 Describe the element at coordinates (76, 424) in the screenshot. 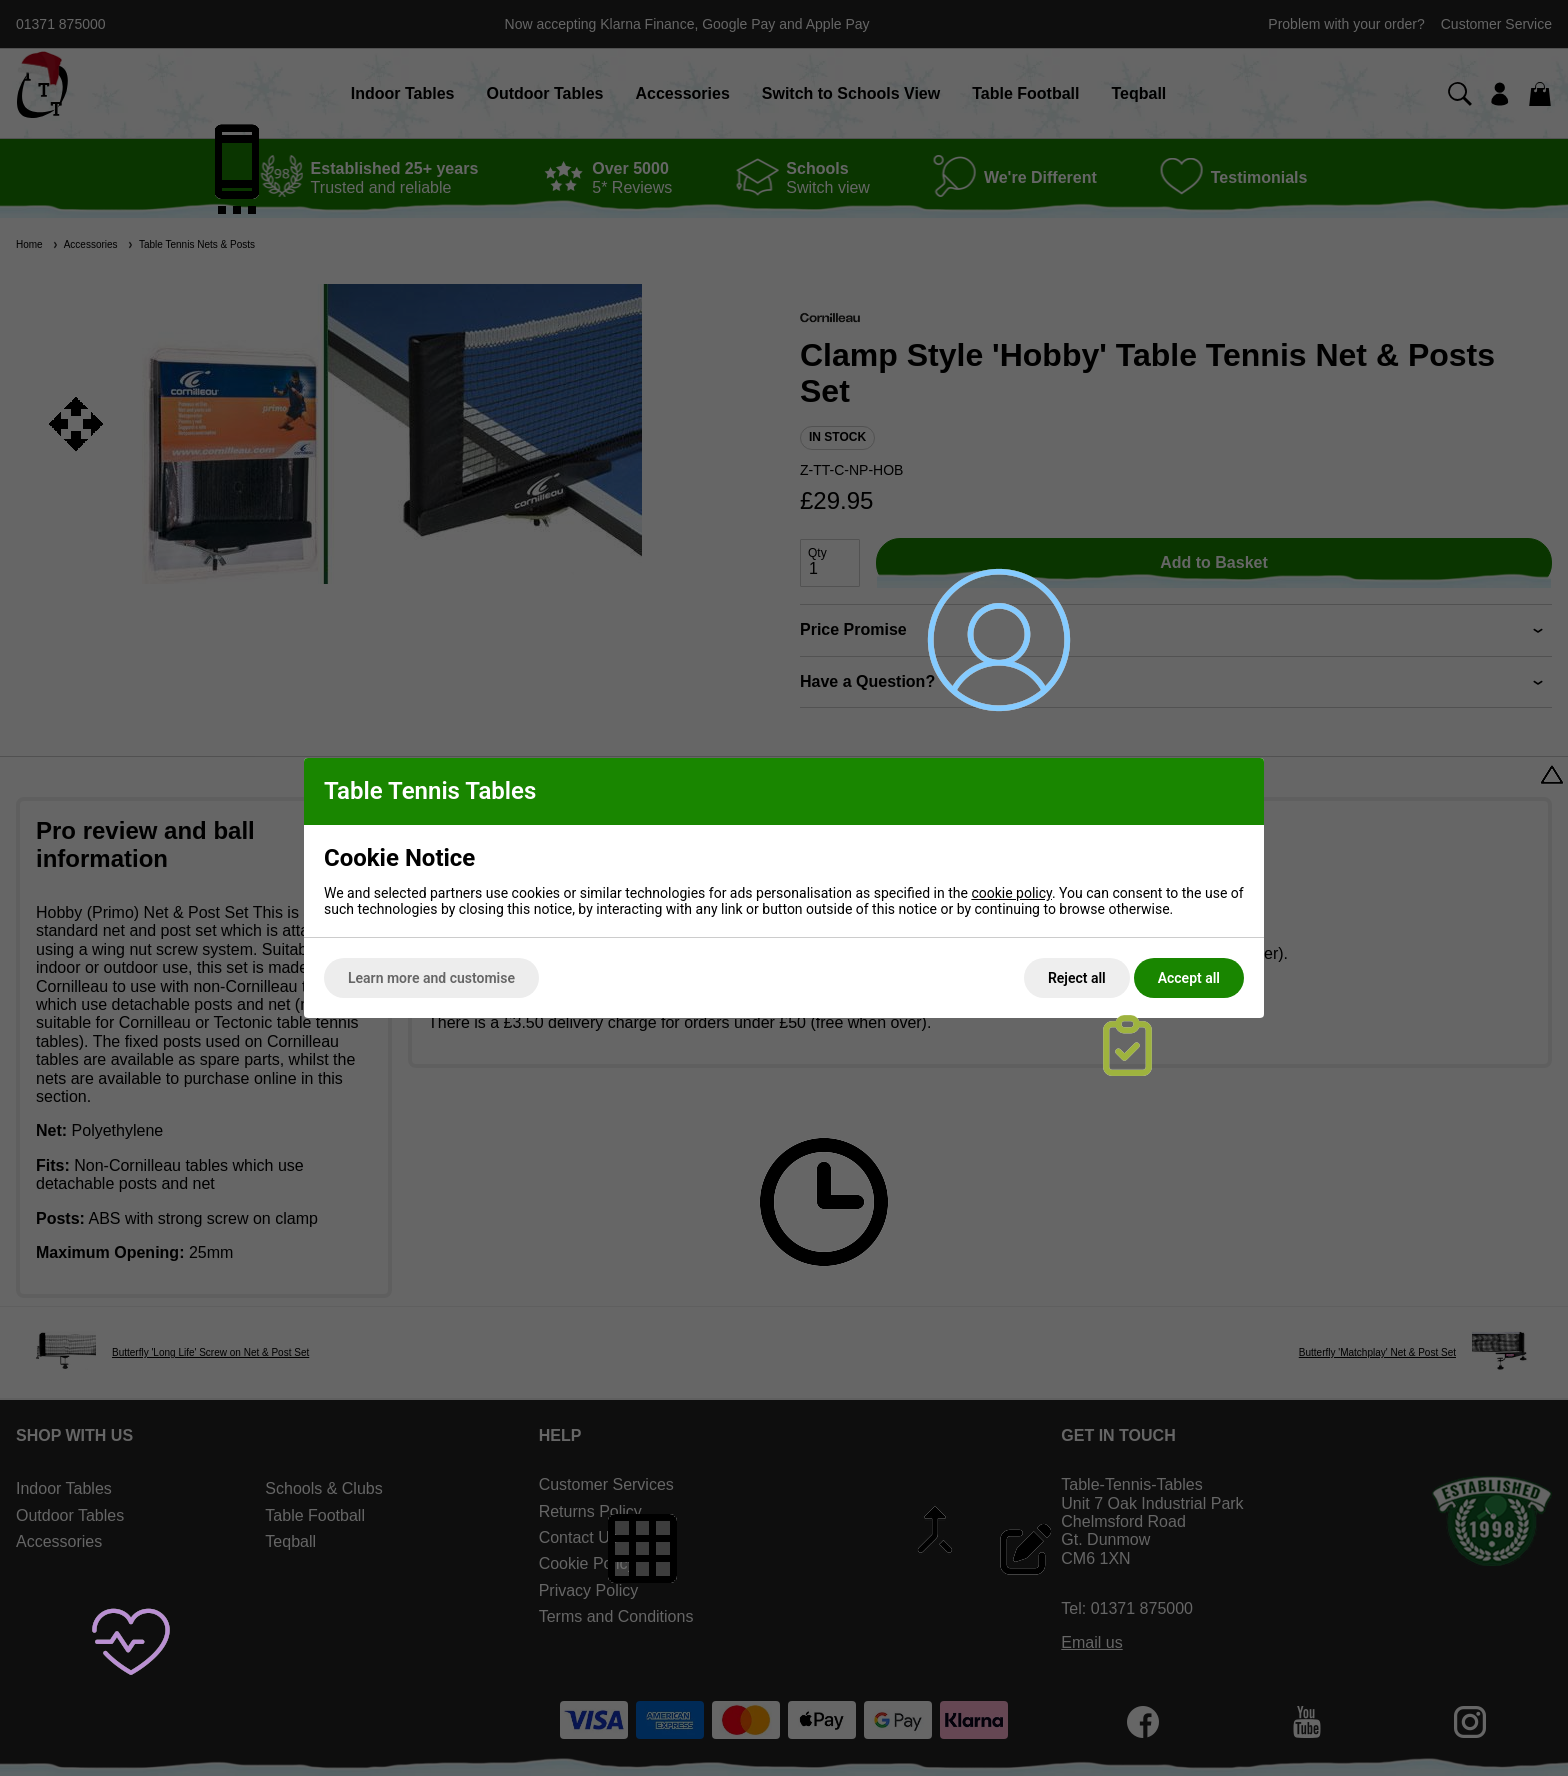

I see `move or drag this element freely` at that location.